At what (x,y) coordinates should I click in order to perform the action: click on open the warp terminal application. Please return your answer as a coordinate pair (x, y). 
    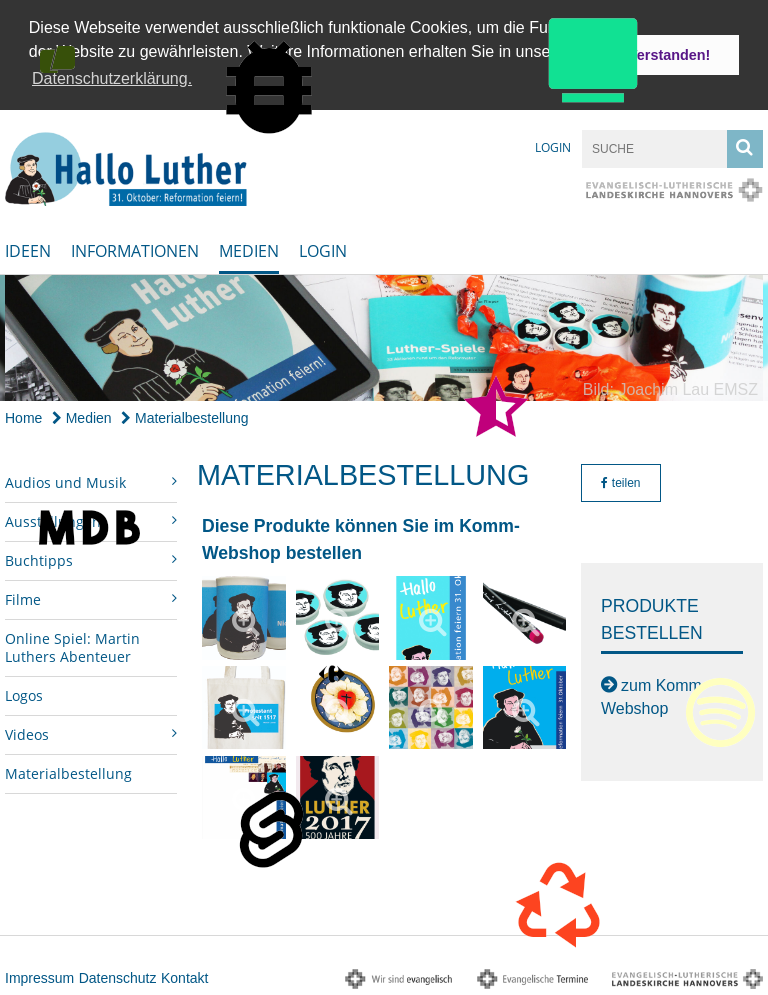
    Looking at the image, I should click on (57, 59).